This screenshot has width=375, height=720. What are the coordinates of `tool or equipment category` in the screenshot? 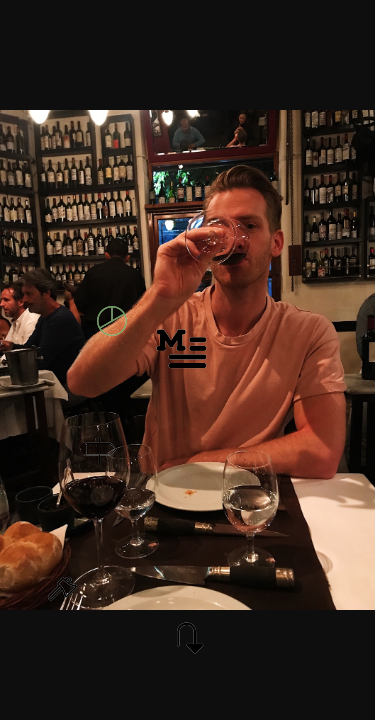 It's located at (62, 589).